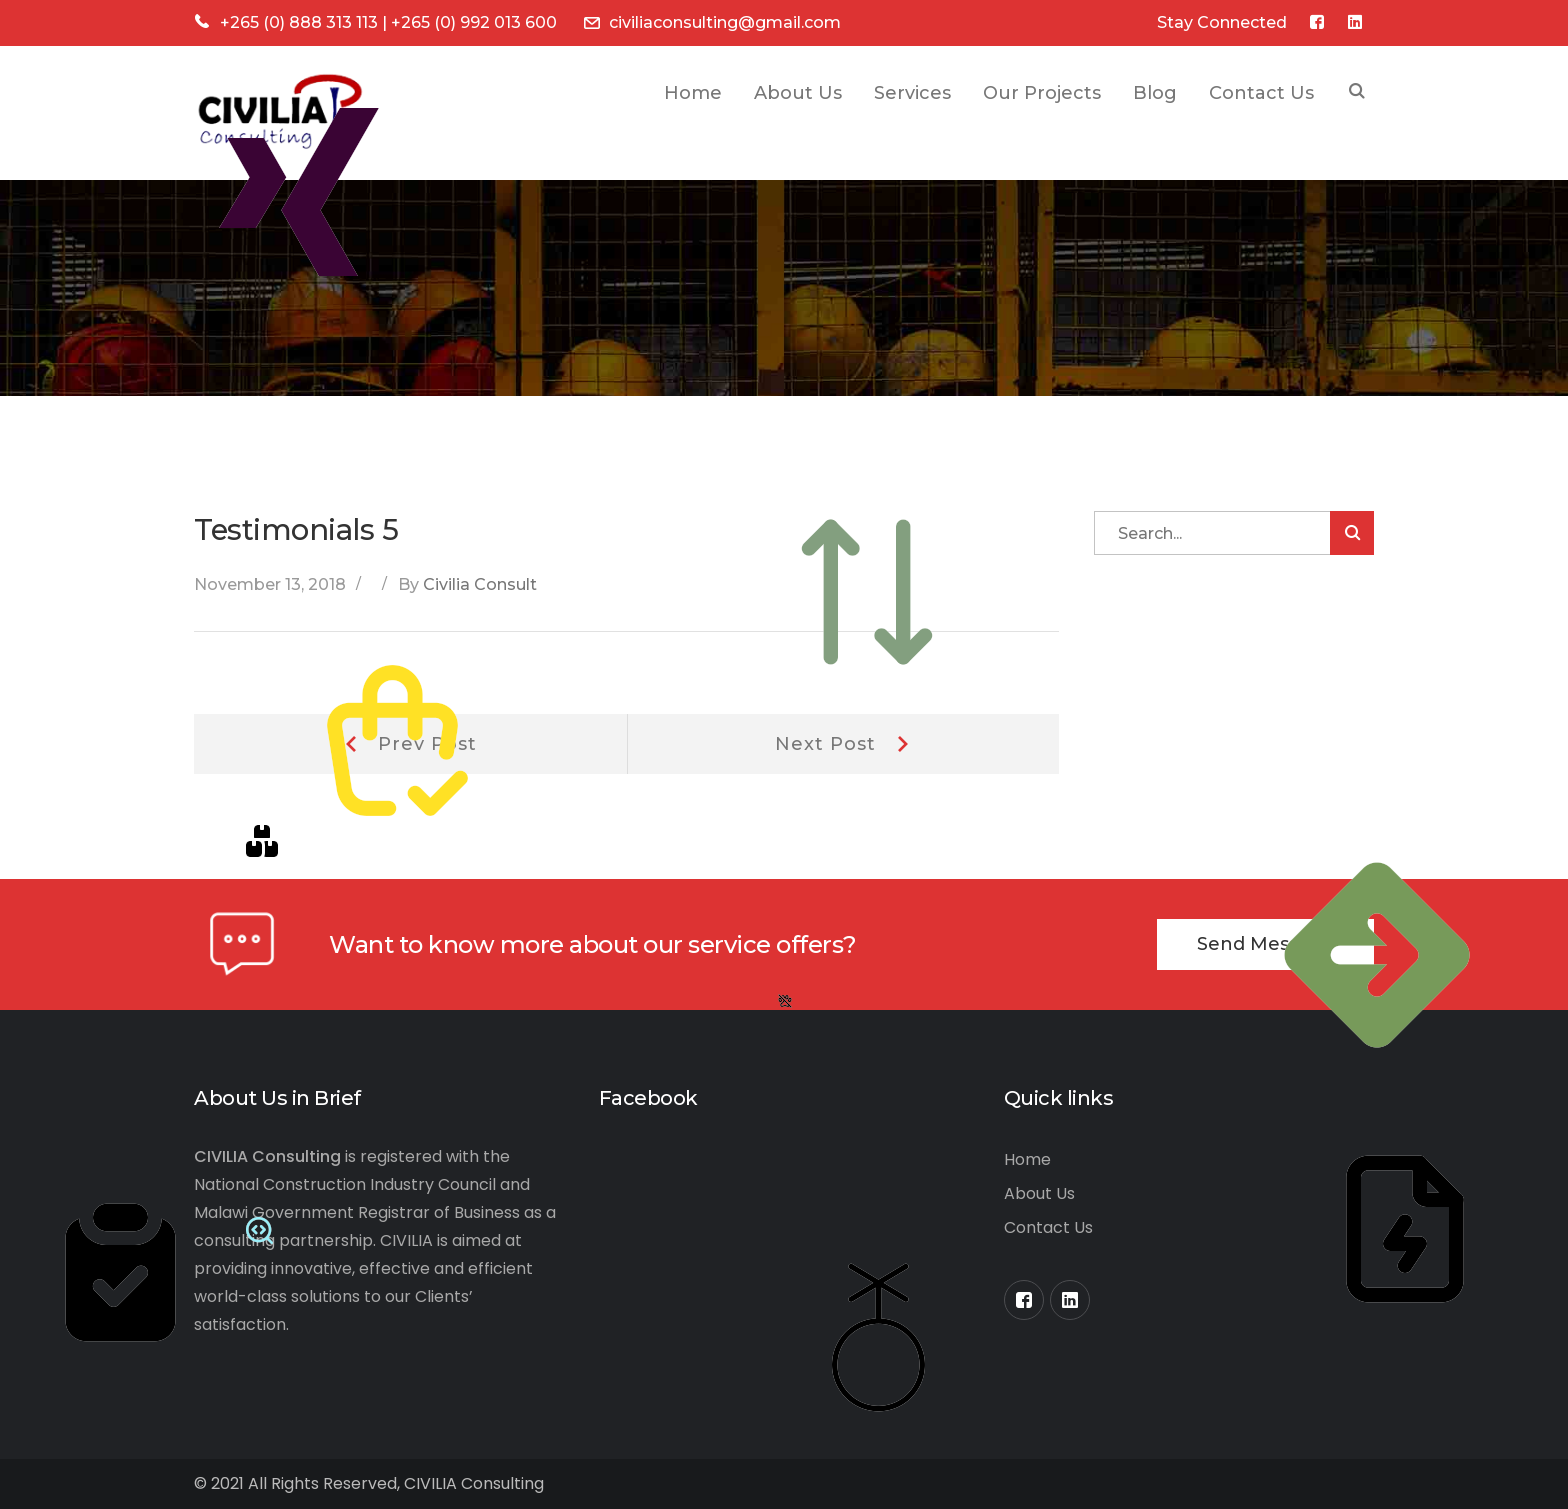  Describe the element at coordinates (299, 192) in the screenshot. I see `visit xing professional network profile` at that location.